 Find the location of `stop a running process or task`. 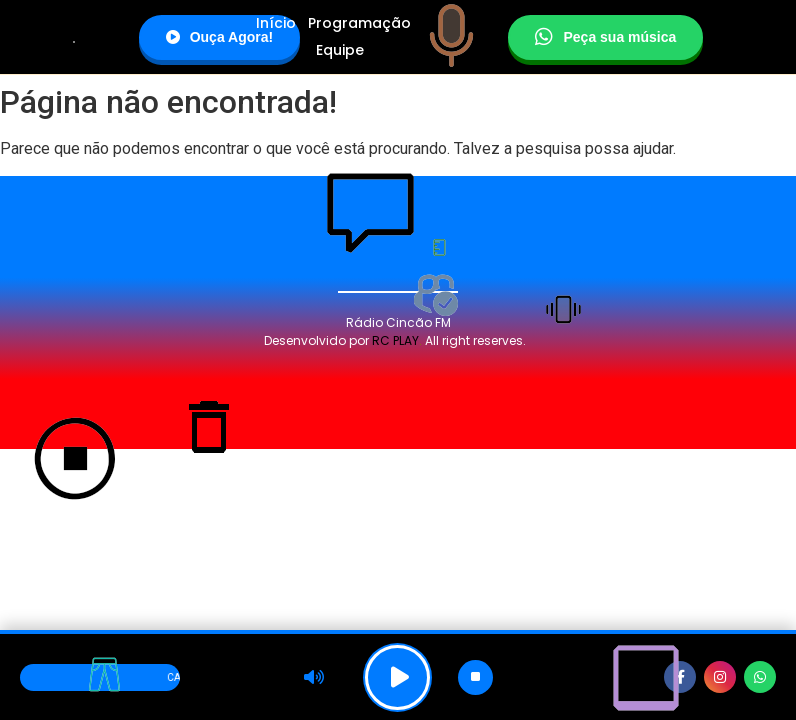

stop a running process or task is located at coordinates (75, 458).